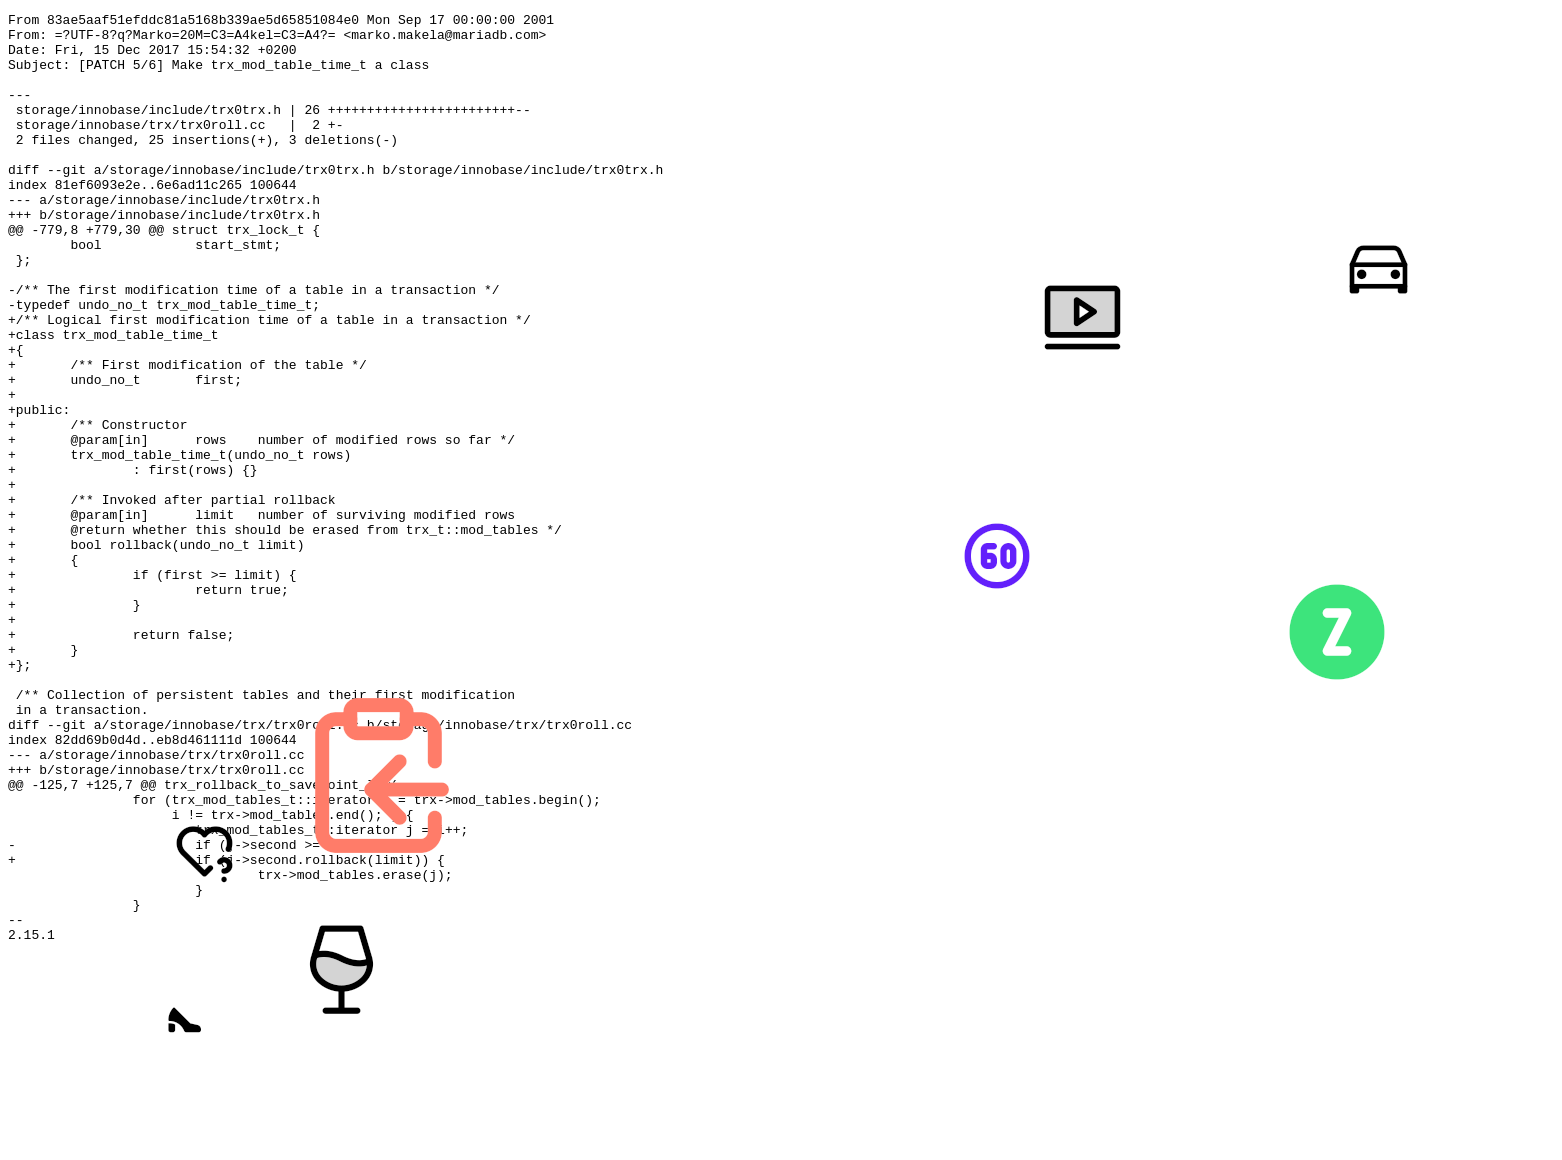  I want to click on indicates a "Z" category or alphabetical section, so click(1337, 632).